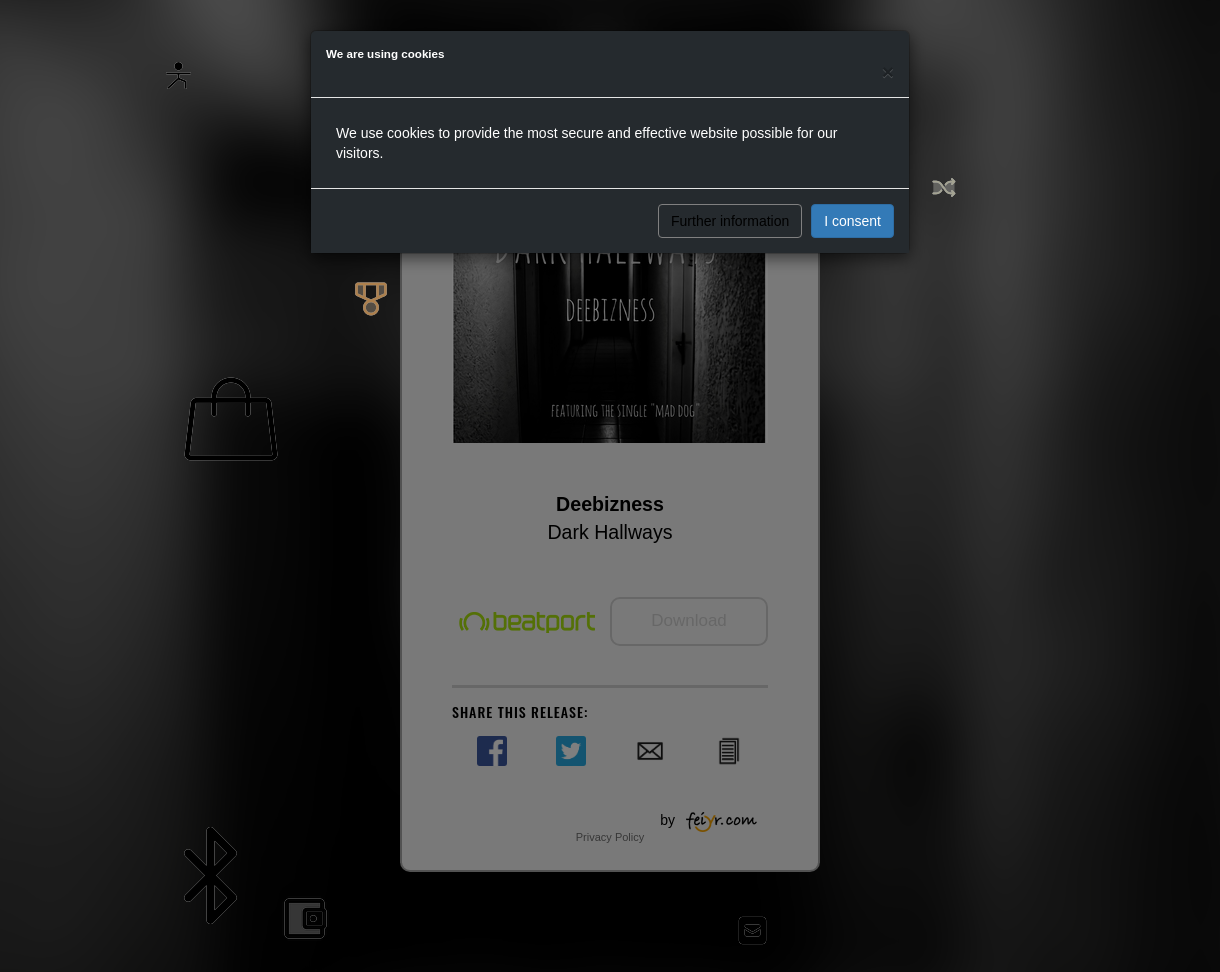 This screenshot has width=1220, height=972. I want to click on toggle bluetooth connectivity, so click(210, 875).